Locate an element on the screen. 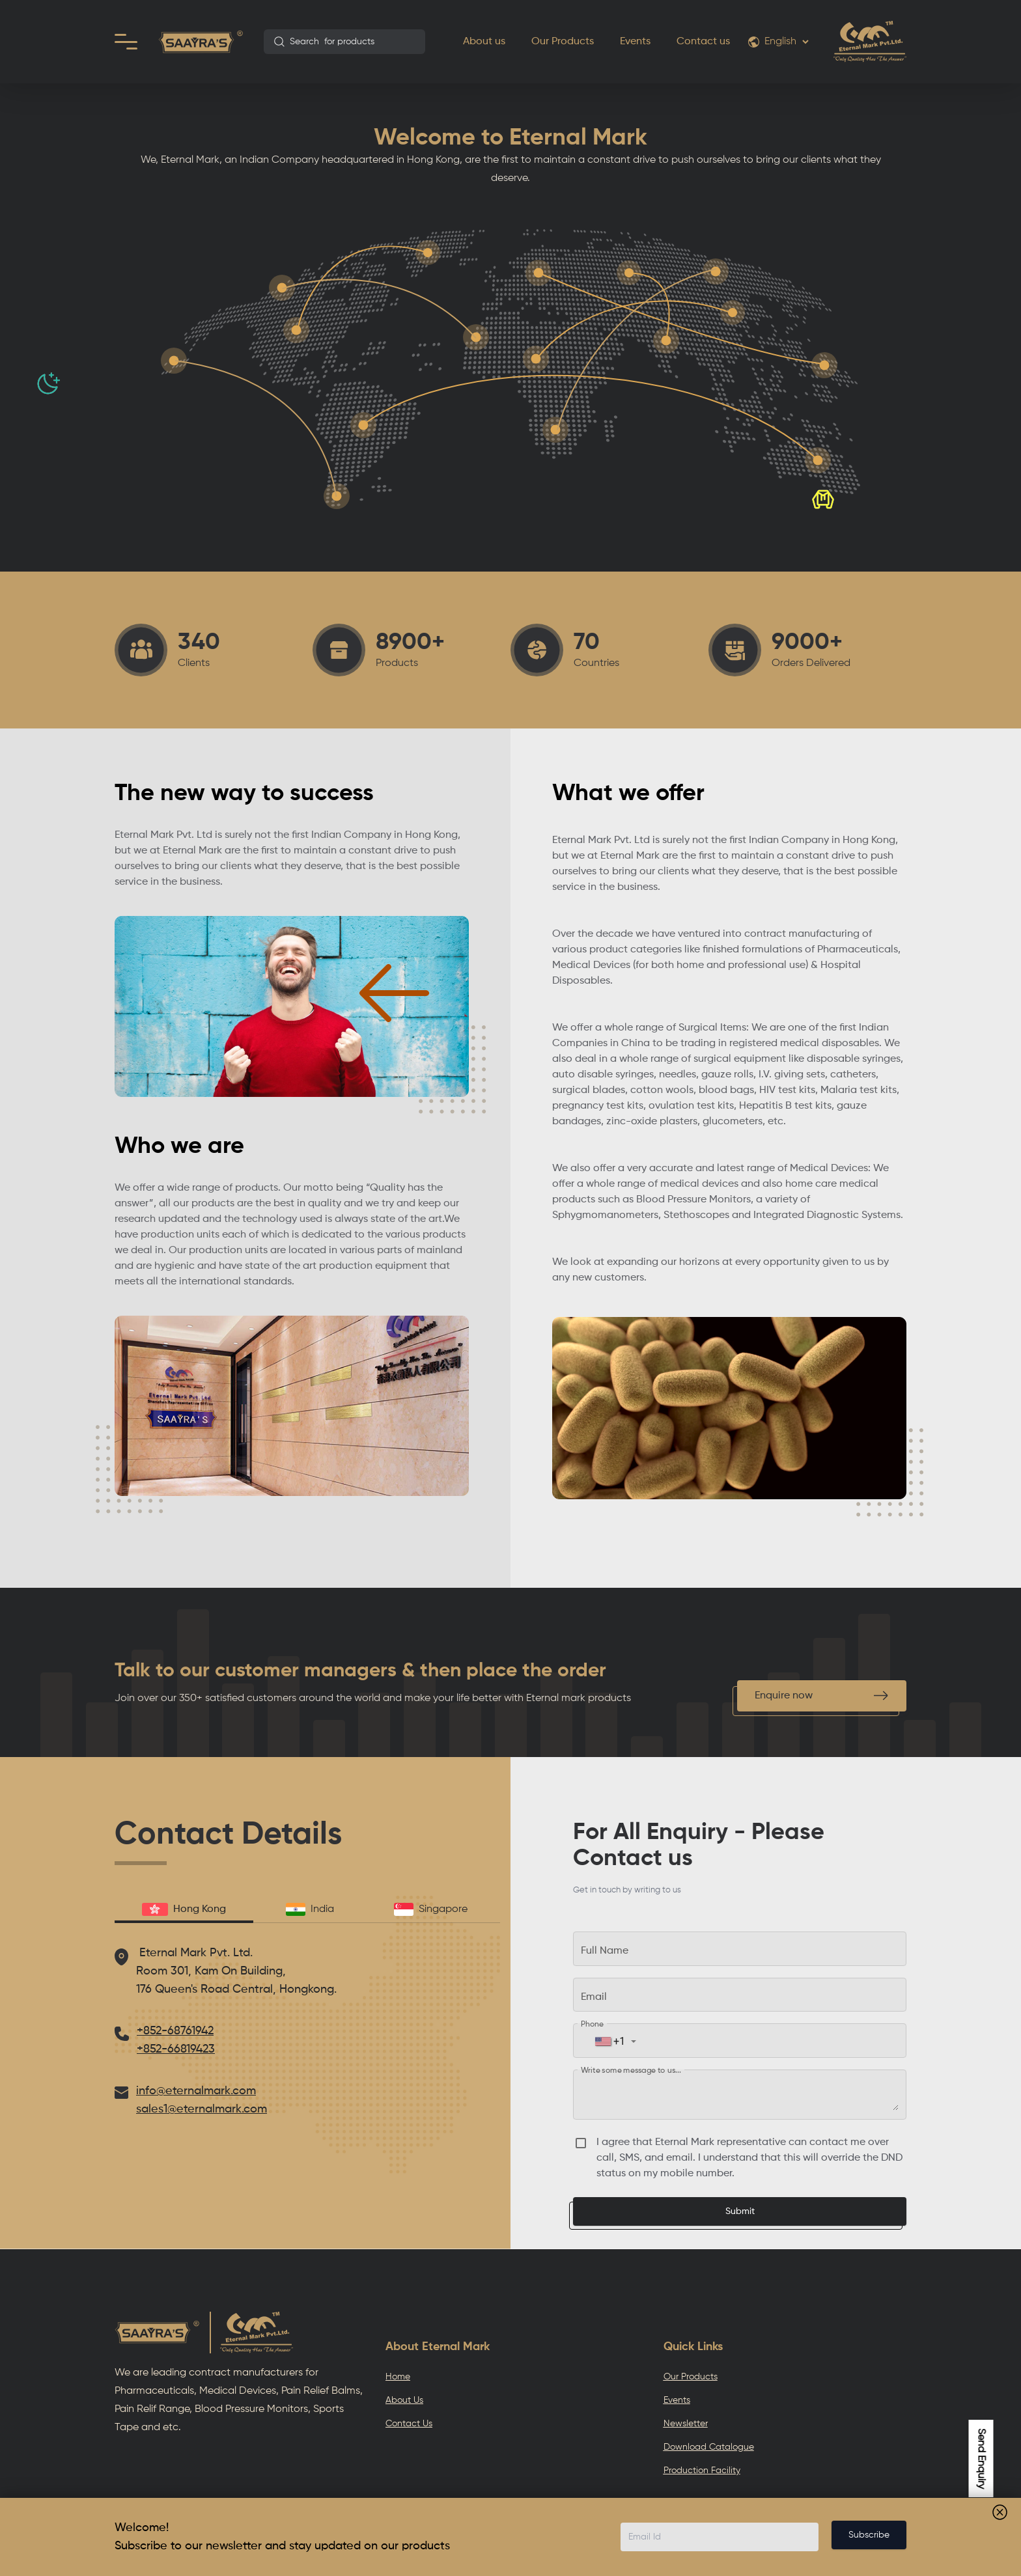 This screenshot has width=1021, height=2576. go back to the previous screen is located at coordinates (394, 993).